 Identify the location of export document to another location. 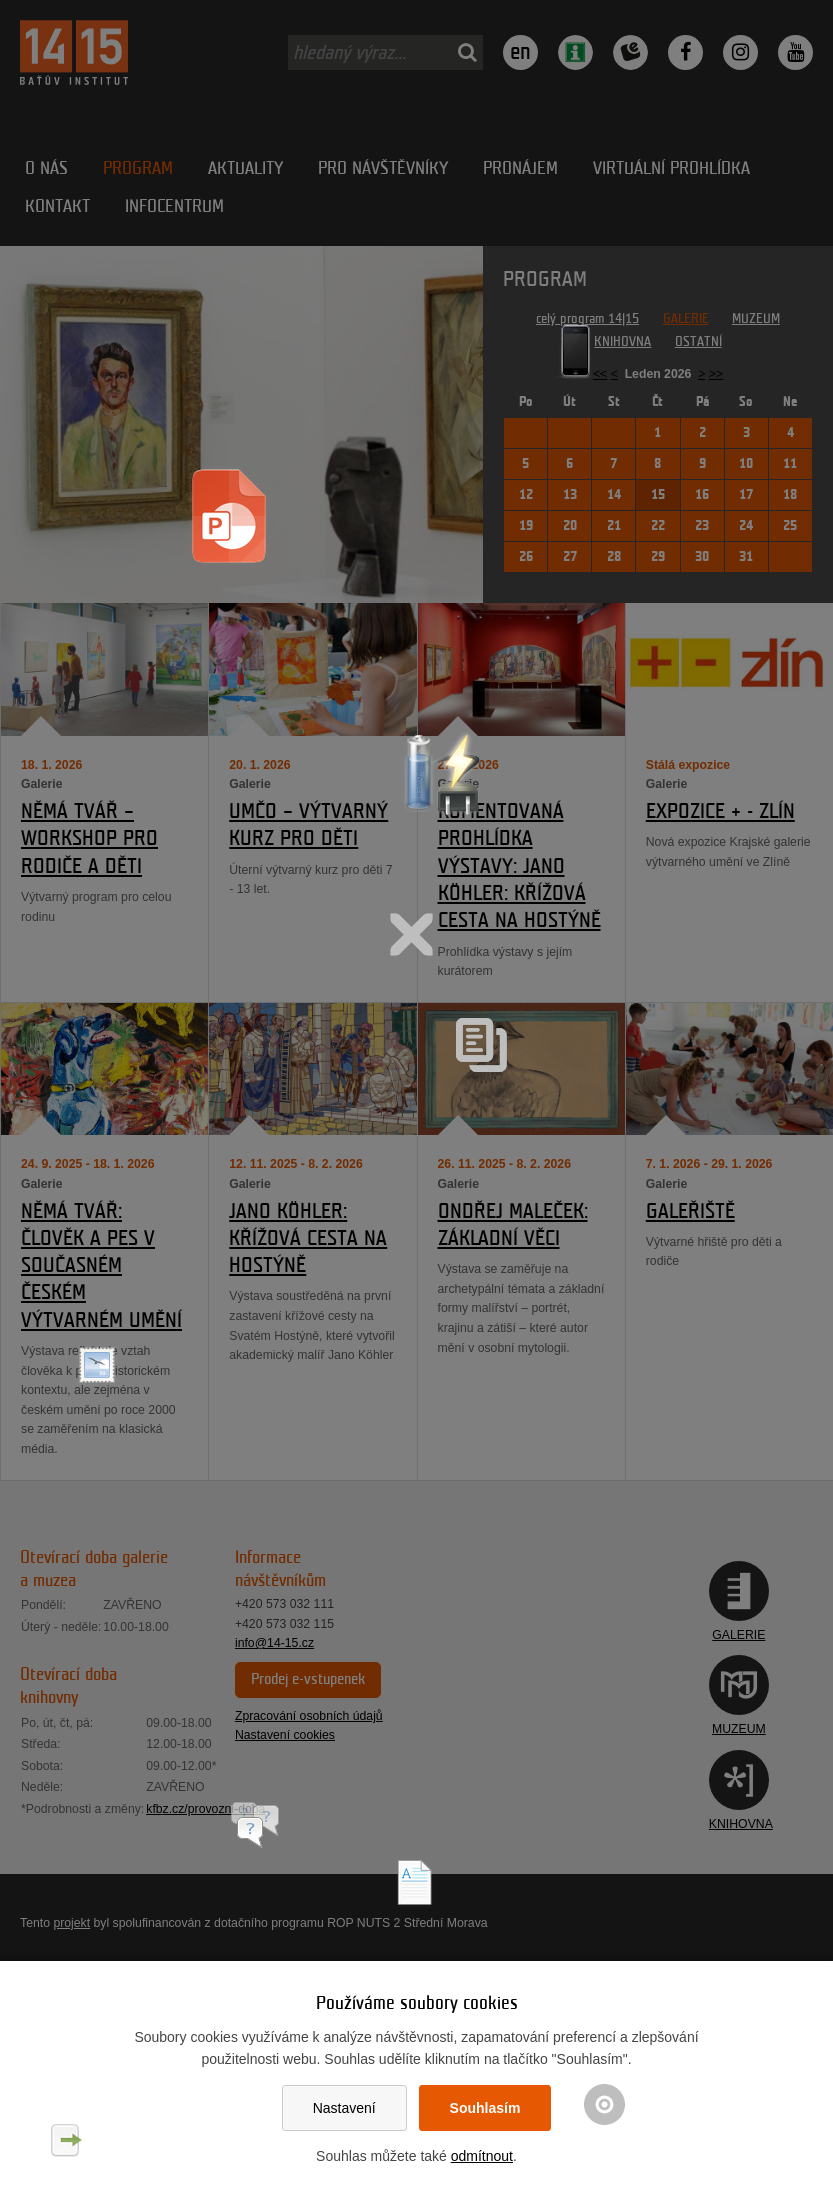
(65, 2140).